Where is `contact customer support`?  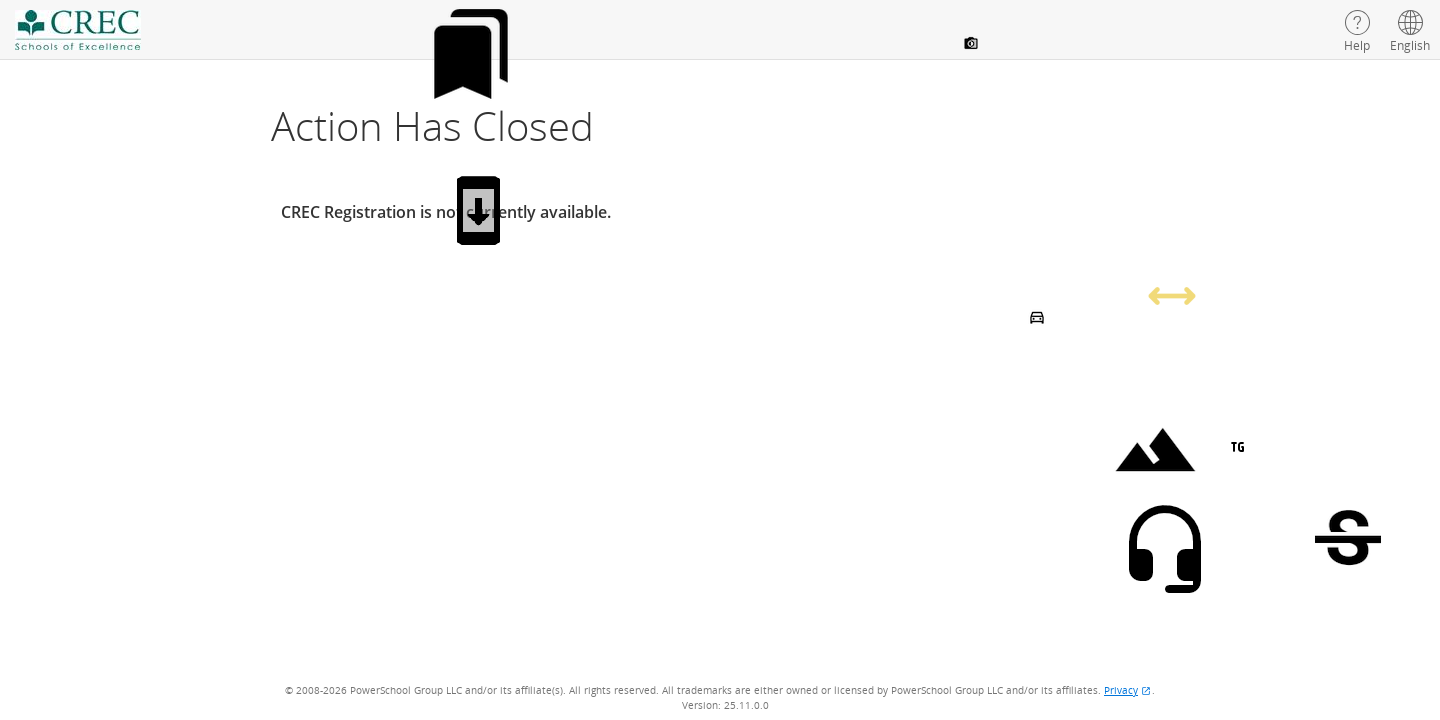 contact customer support is located at coordinates (1165, 549).